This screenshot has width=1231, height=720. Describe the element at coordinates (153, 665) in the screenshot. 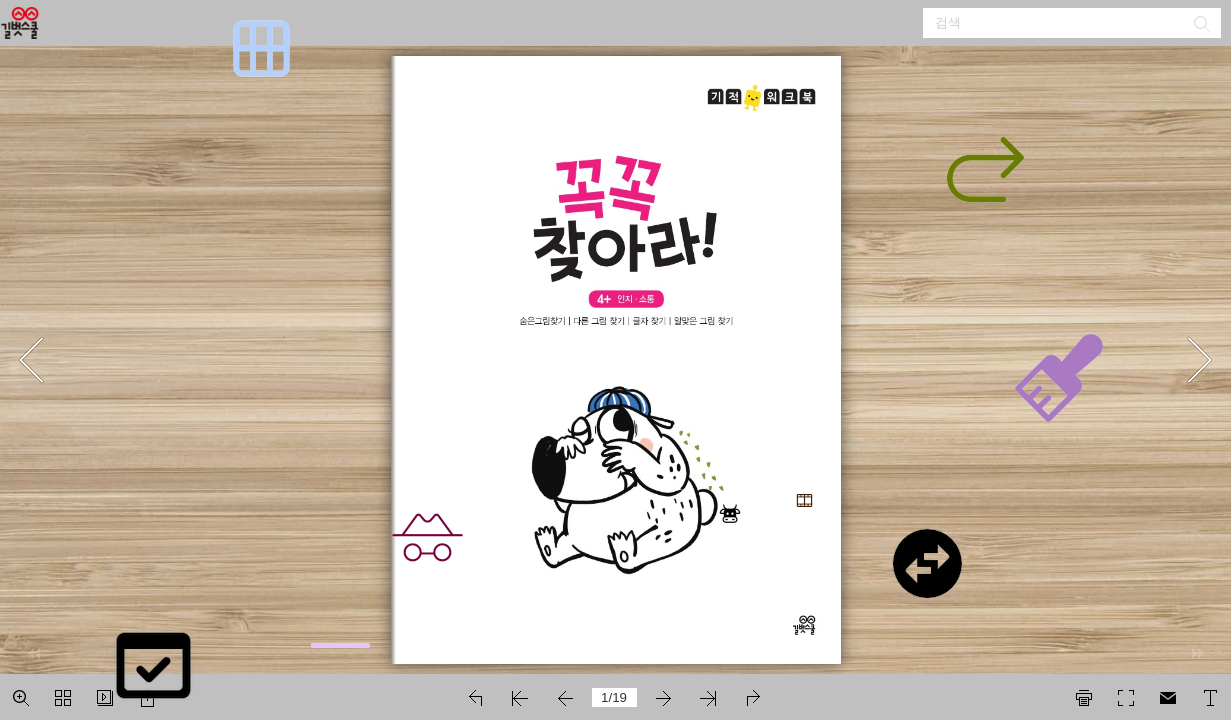

I see `domain verification complete` at that location.